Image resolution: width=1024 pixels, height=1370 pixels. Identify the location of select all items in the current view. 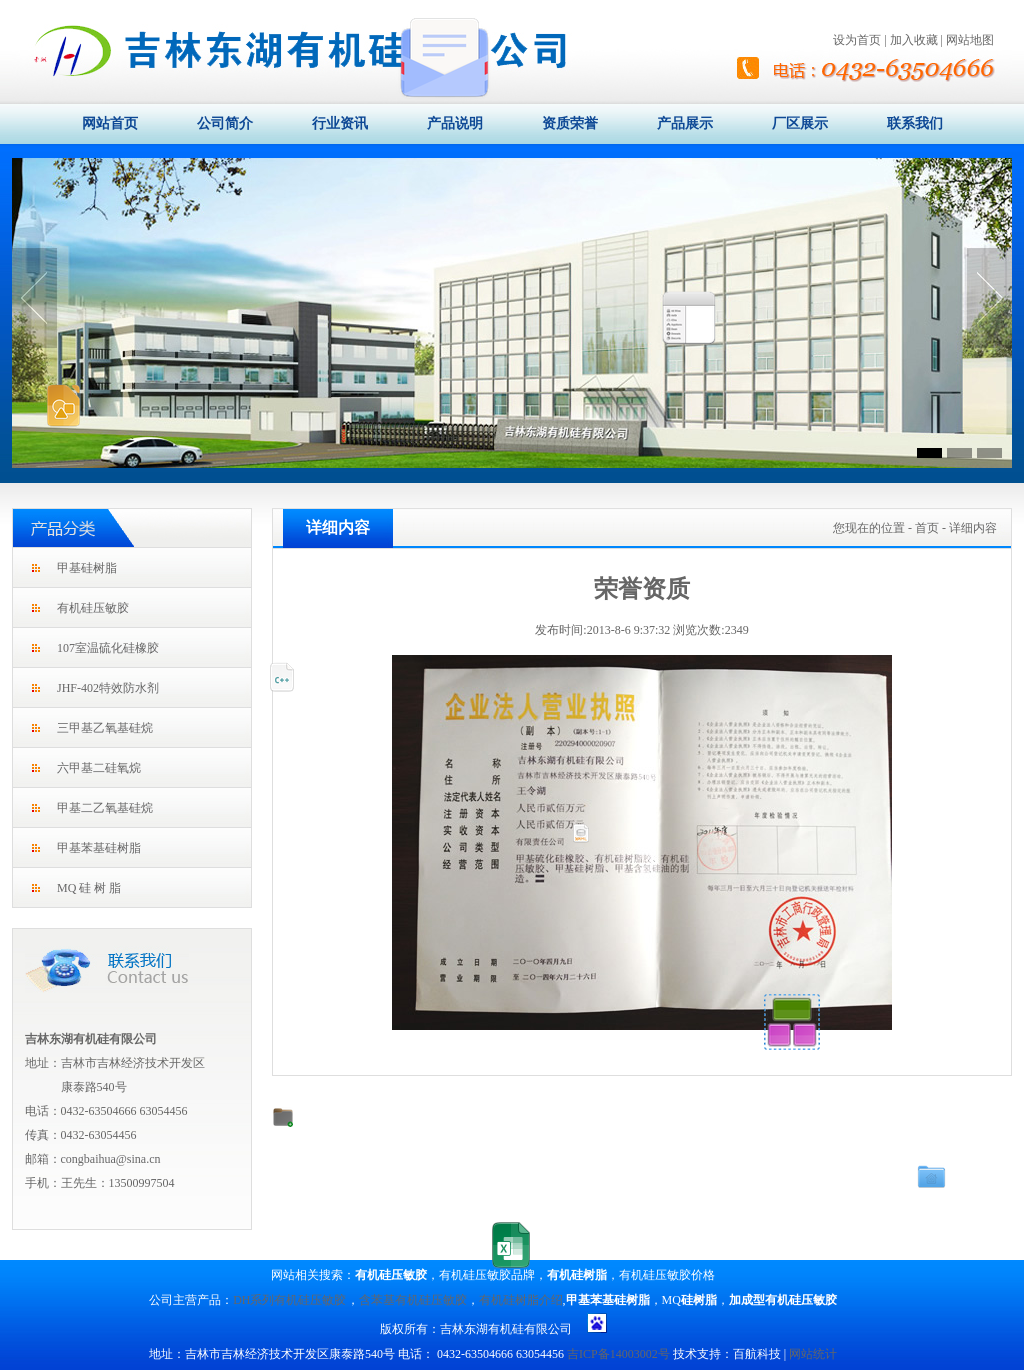
(792, 1022).